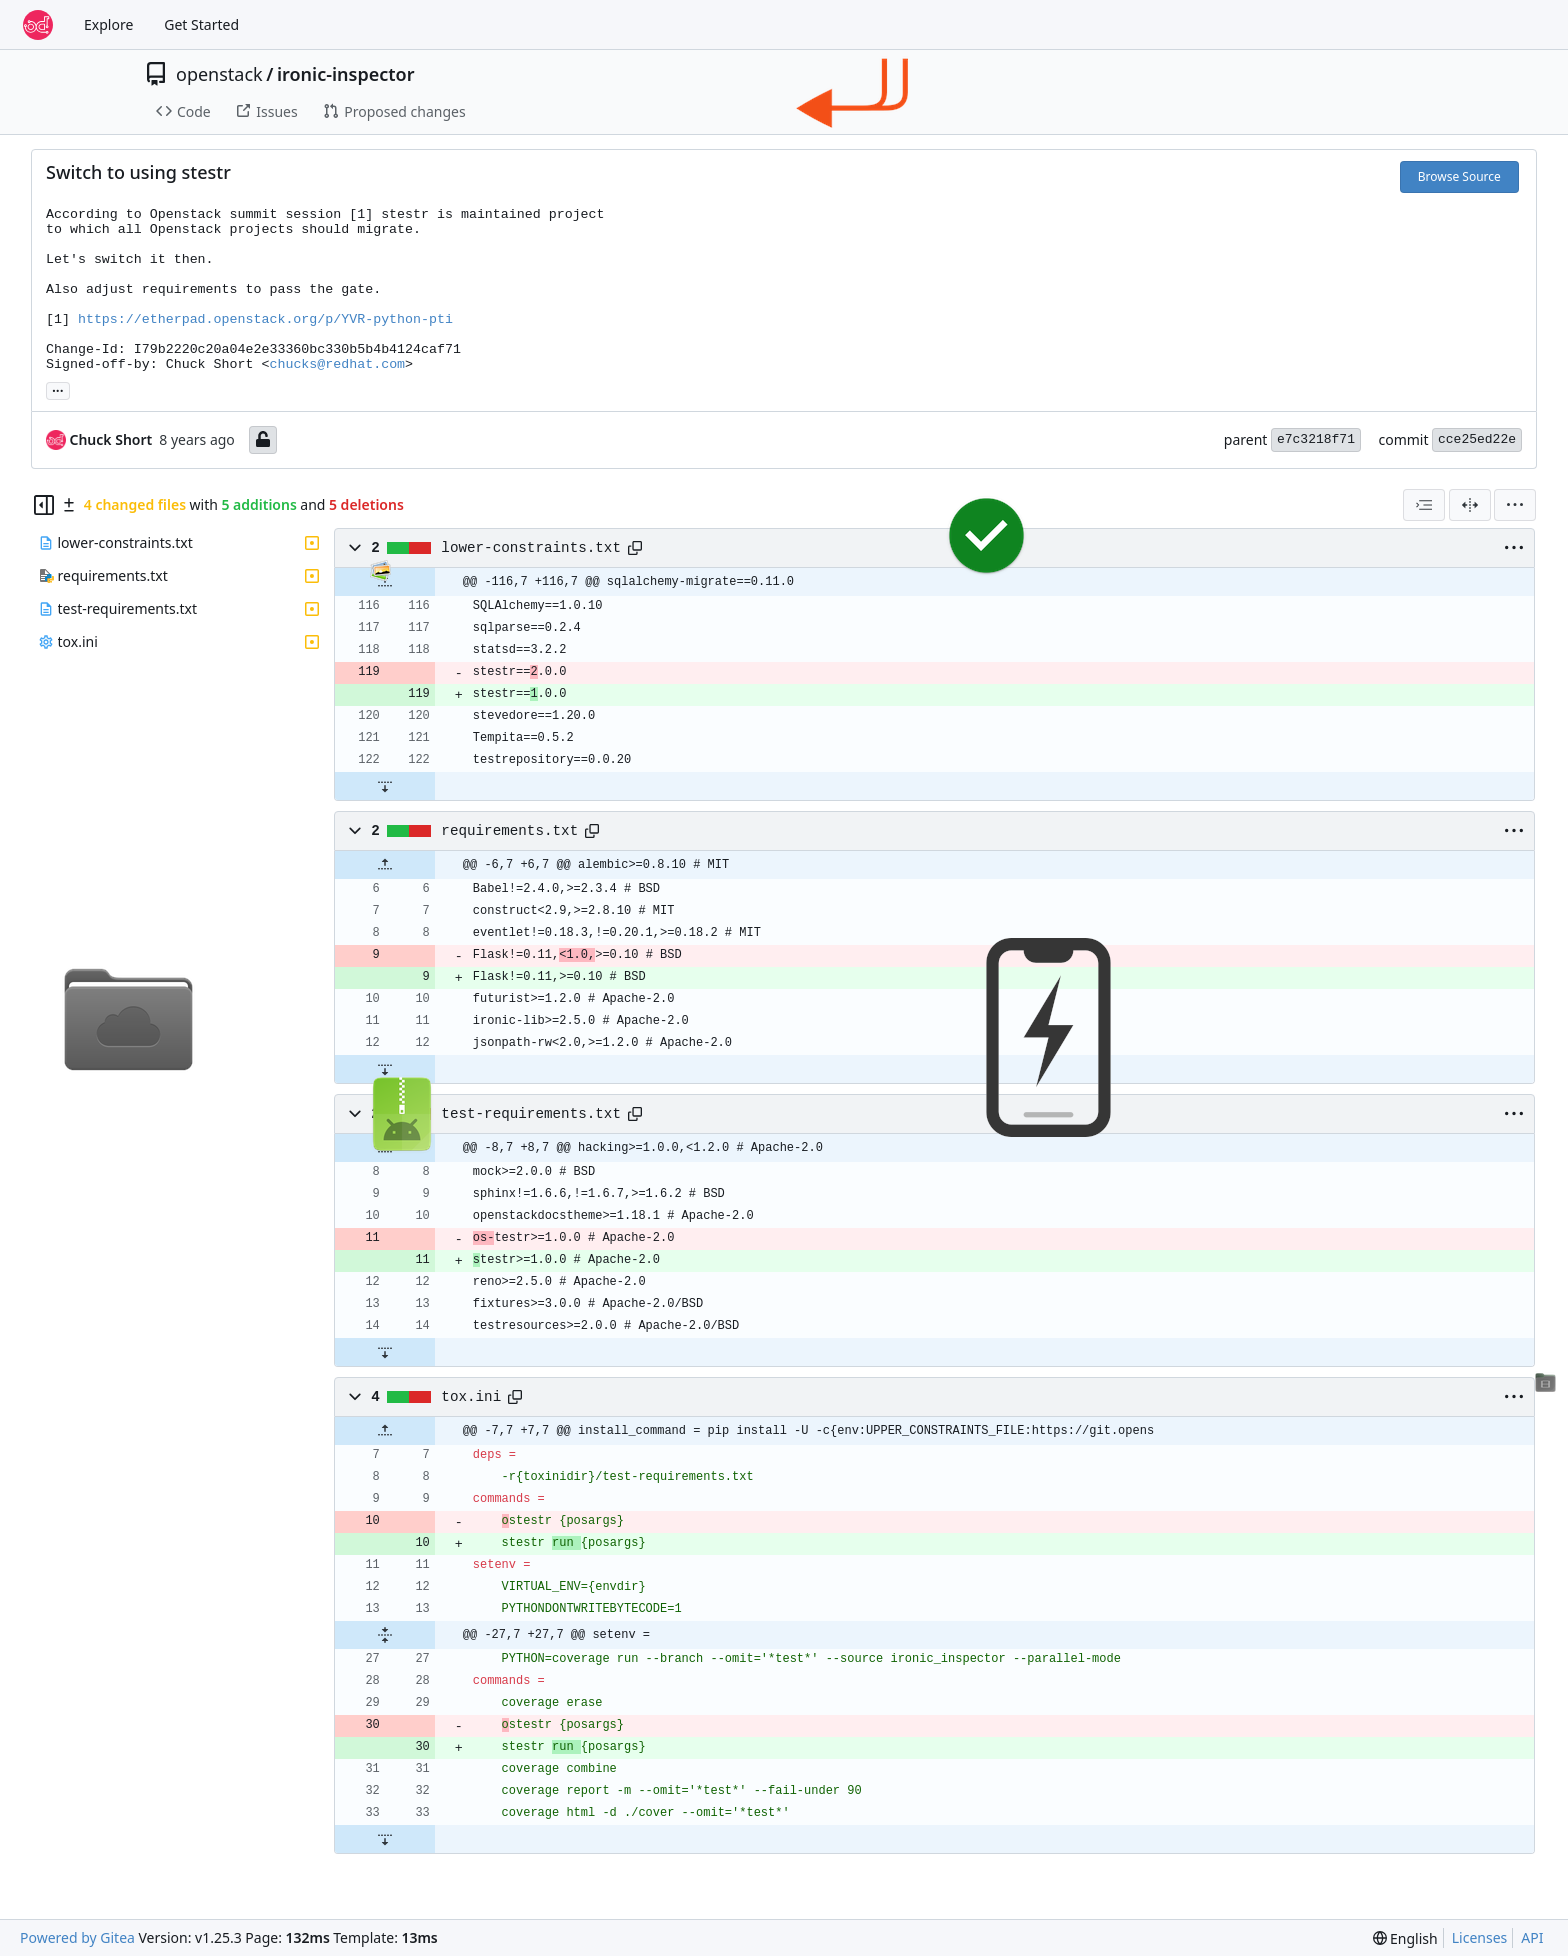  What do you see at coordinates (850, 92) in the screenshot?
I see `reply to all recipients of an email` at bounding box center [850, 92].